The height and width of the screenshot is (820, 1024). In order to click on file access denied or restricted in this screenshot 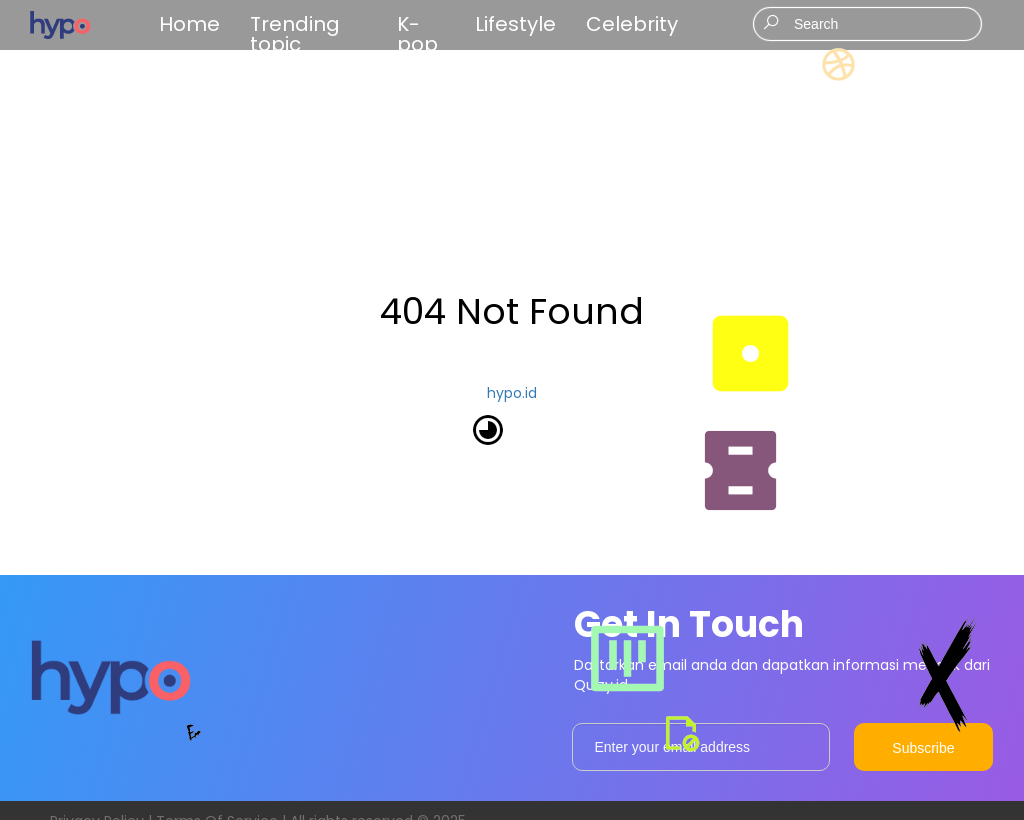, I will do `click(681, 733)`.